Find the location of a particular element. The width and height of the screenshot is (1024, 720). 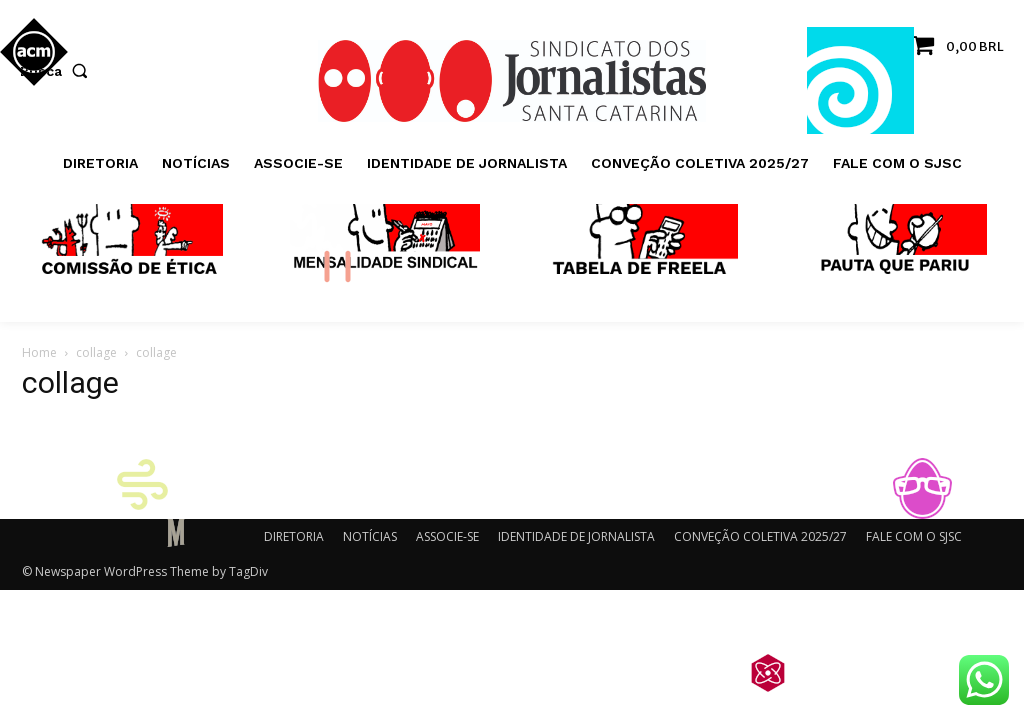

preact javascript library logo is located at coordinates (768, 673).